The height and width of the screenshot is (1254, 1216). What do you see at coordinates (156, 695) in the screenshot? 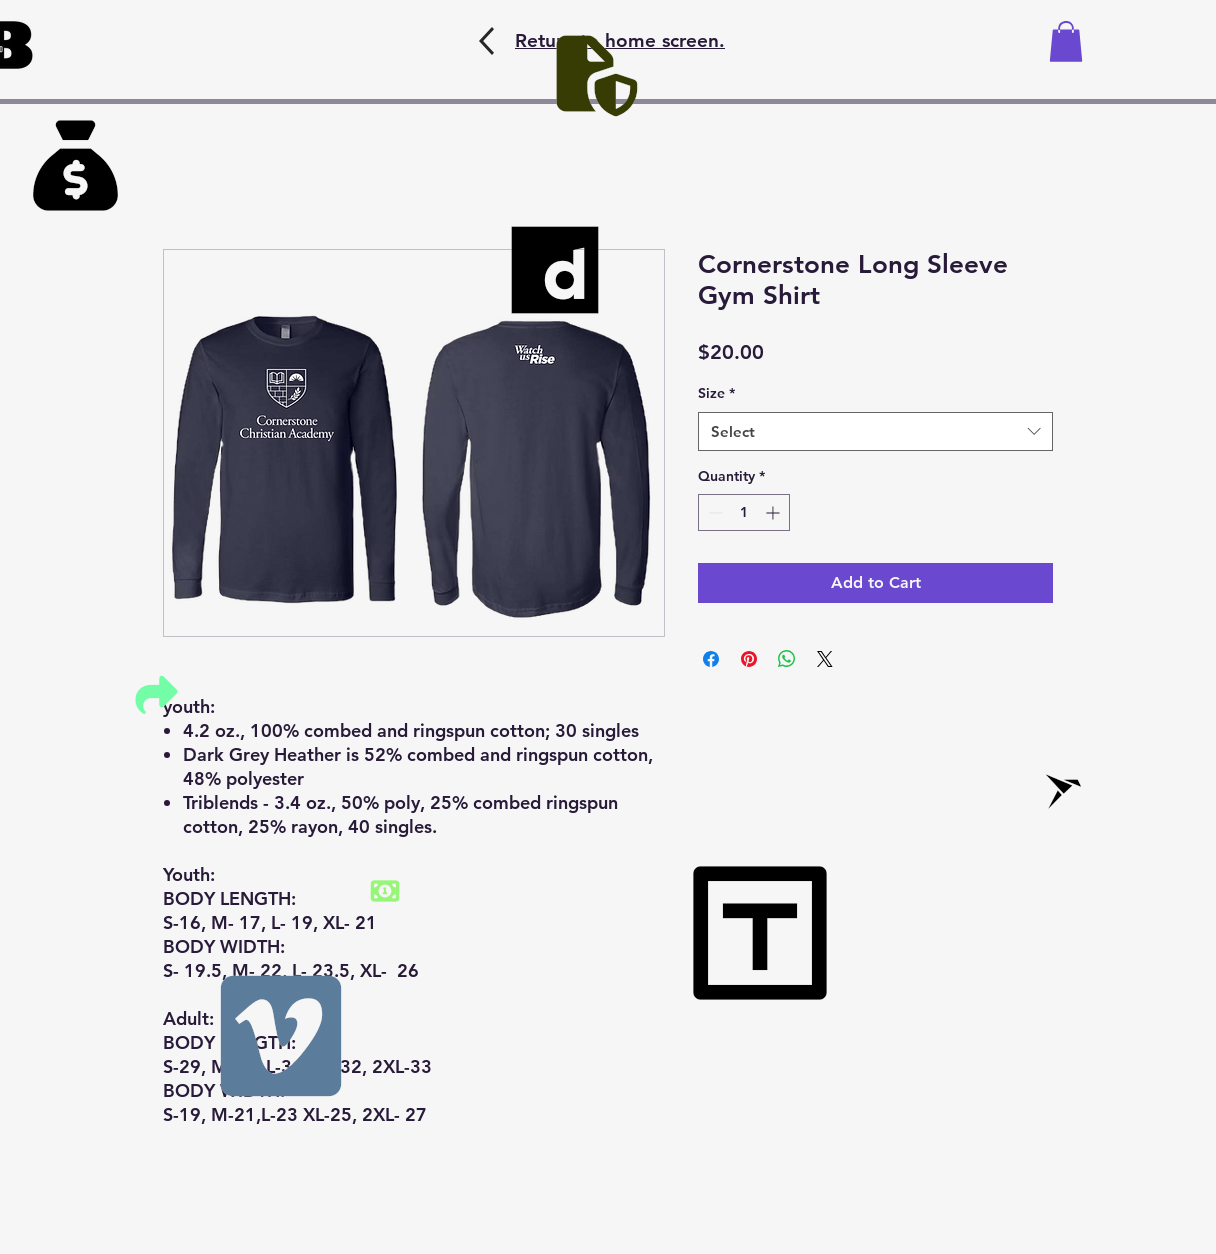
I see `forward an email or message` at bounding box center [156, 695].